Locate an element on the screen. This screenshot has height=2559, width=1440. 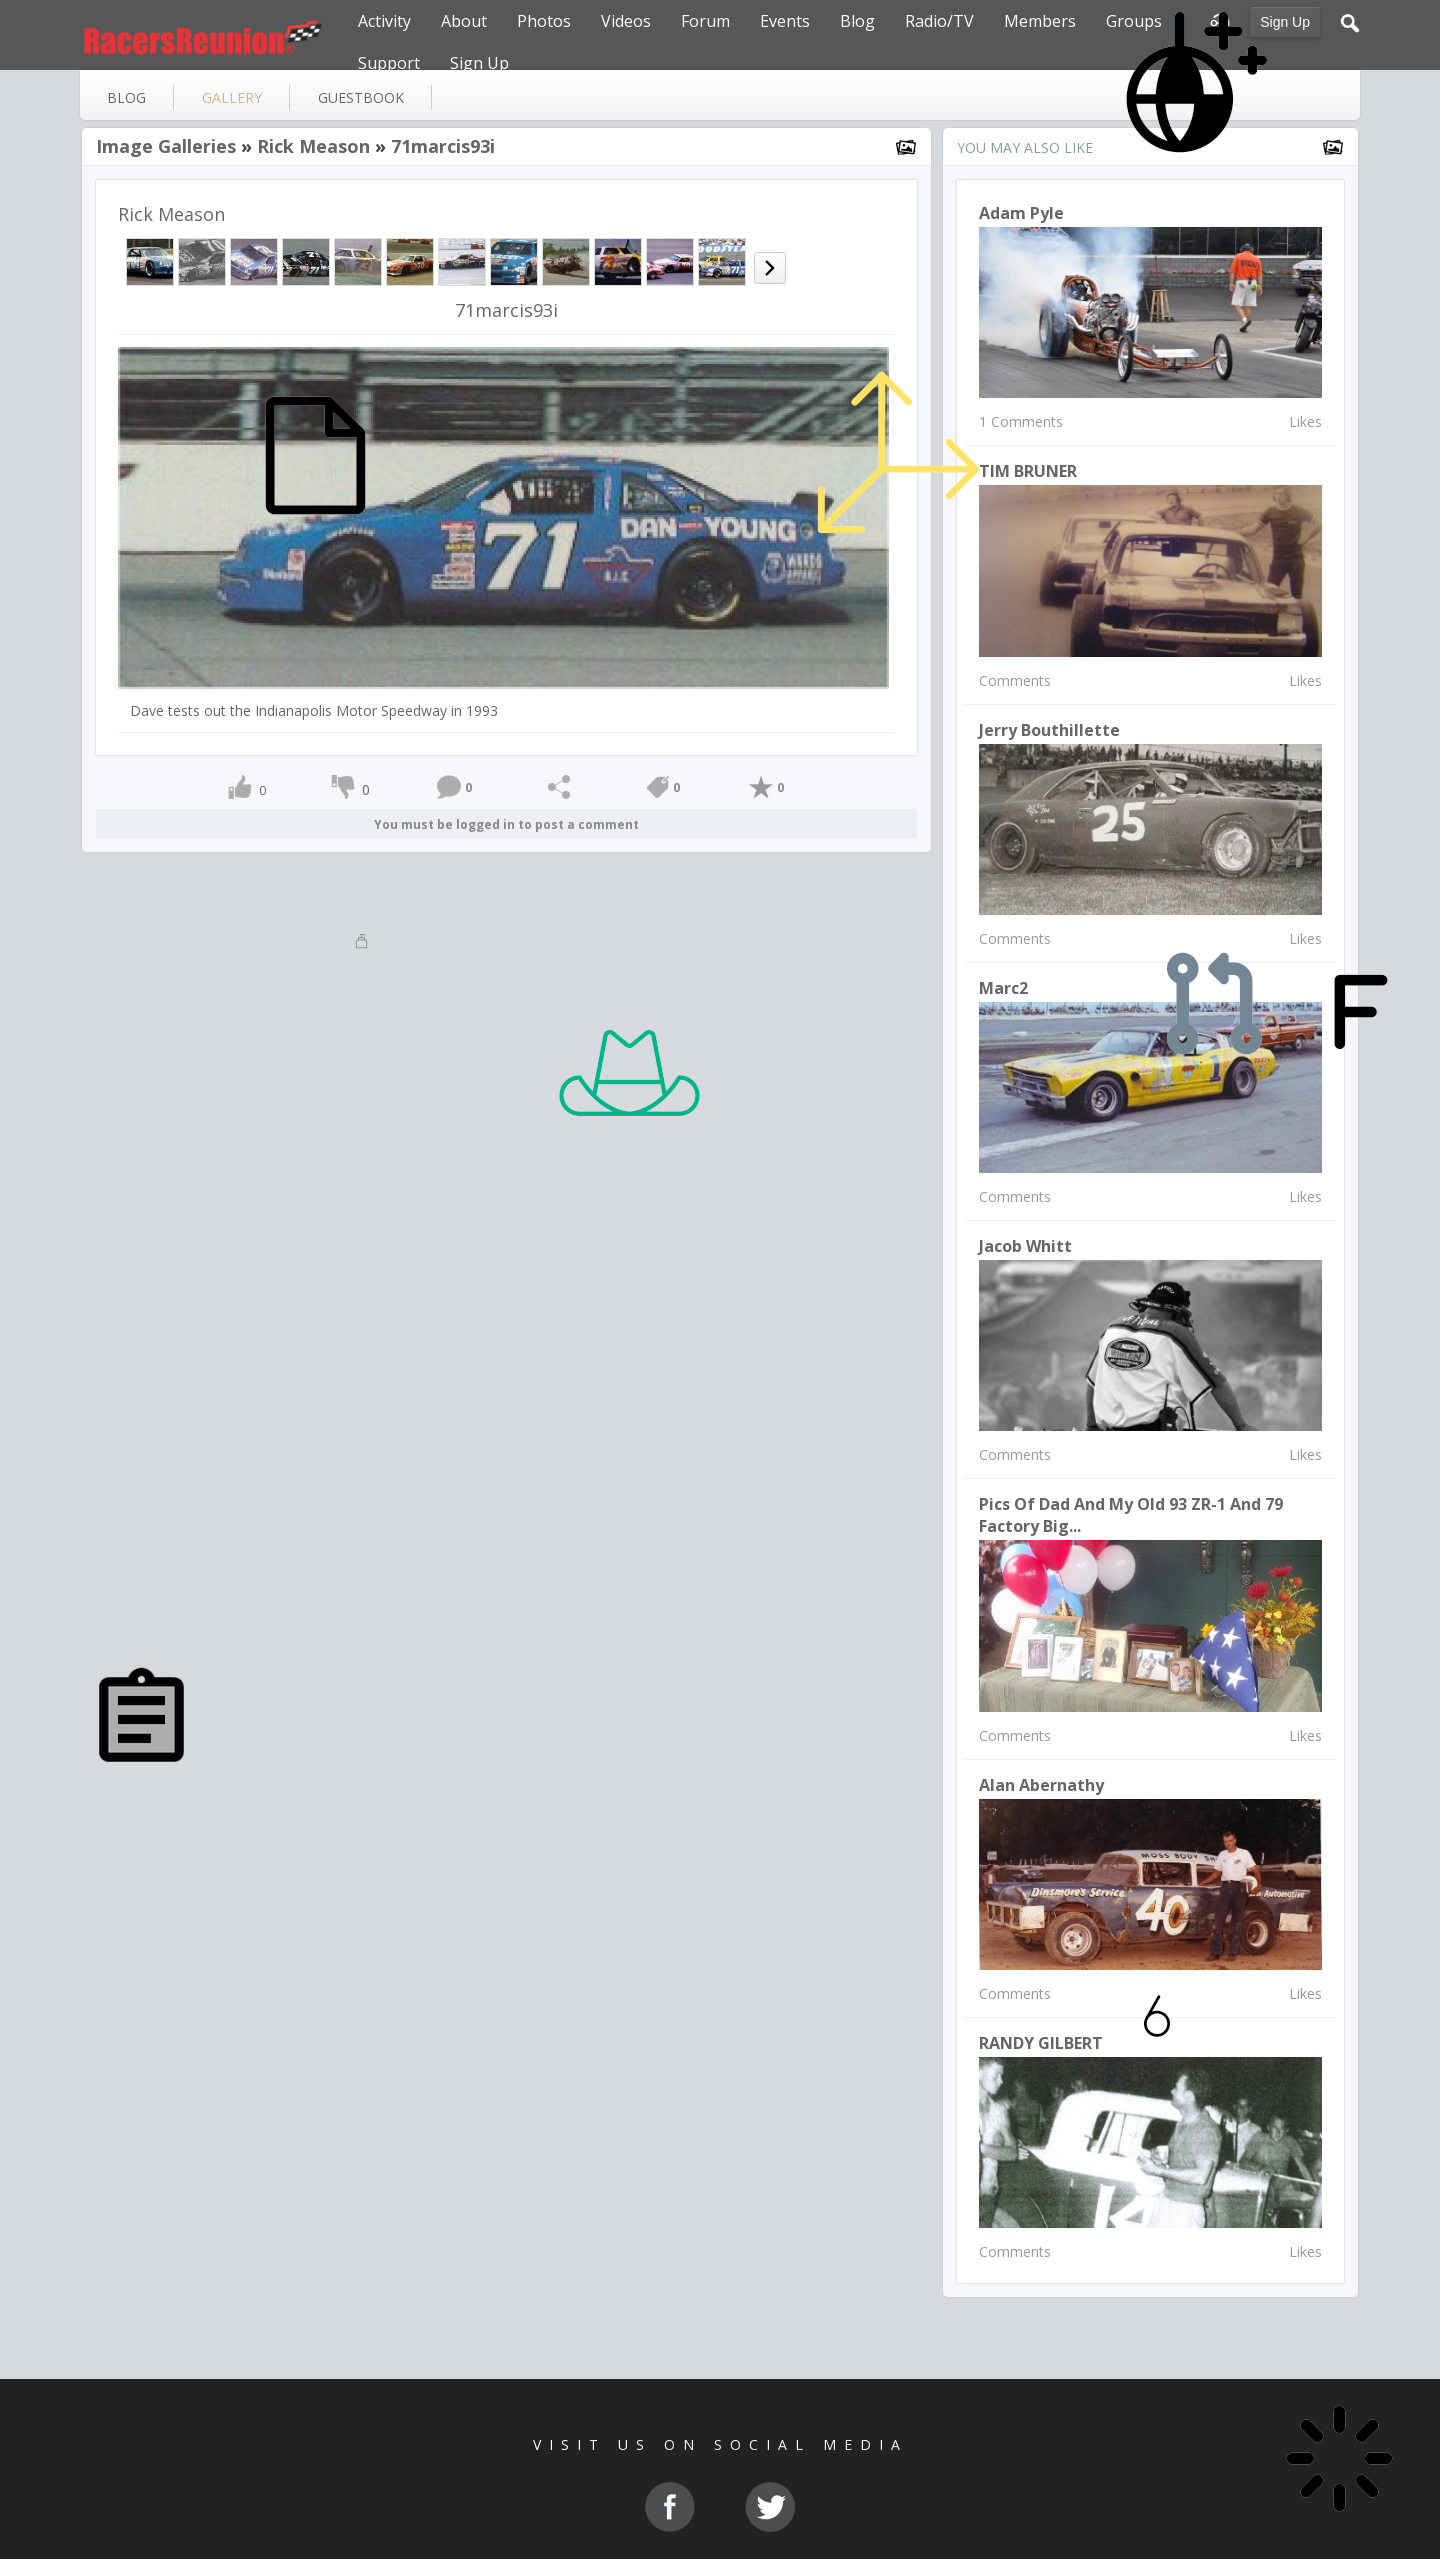
access party or event mode is located at coordinates (1189, 84).